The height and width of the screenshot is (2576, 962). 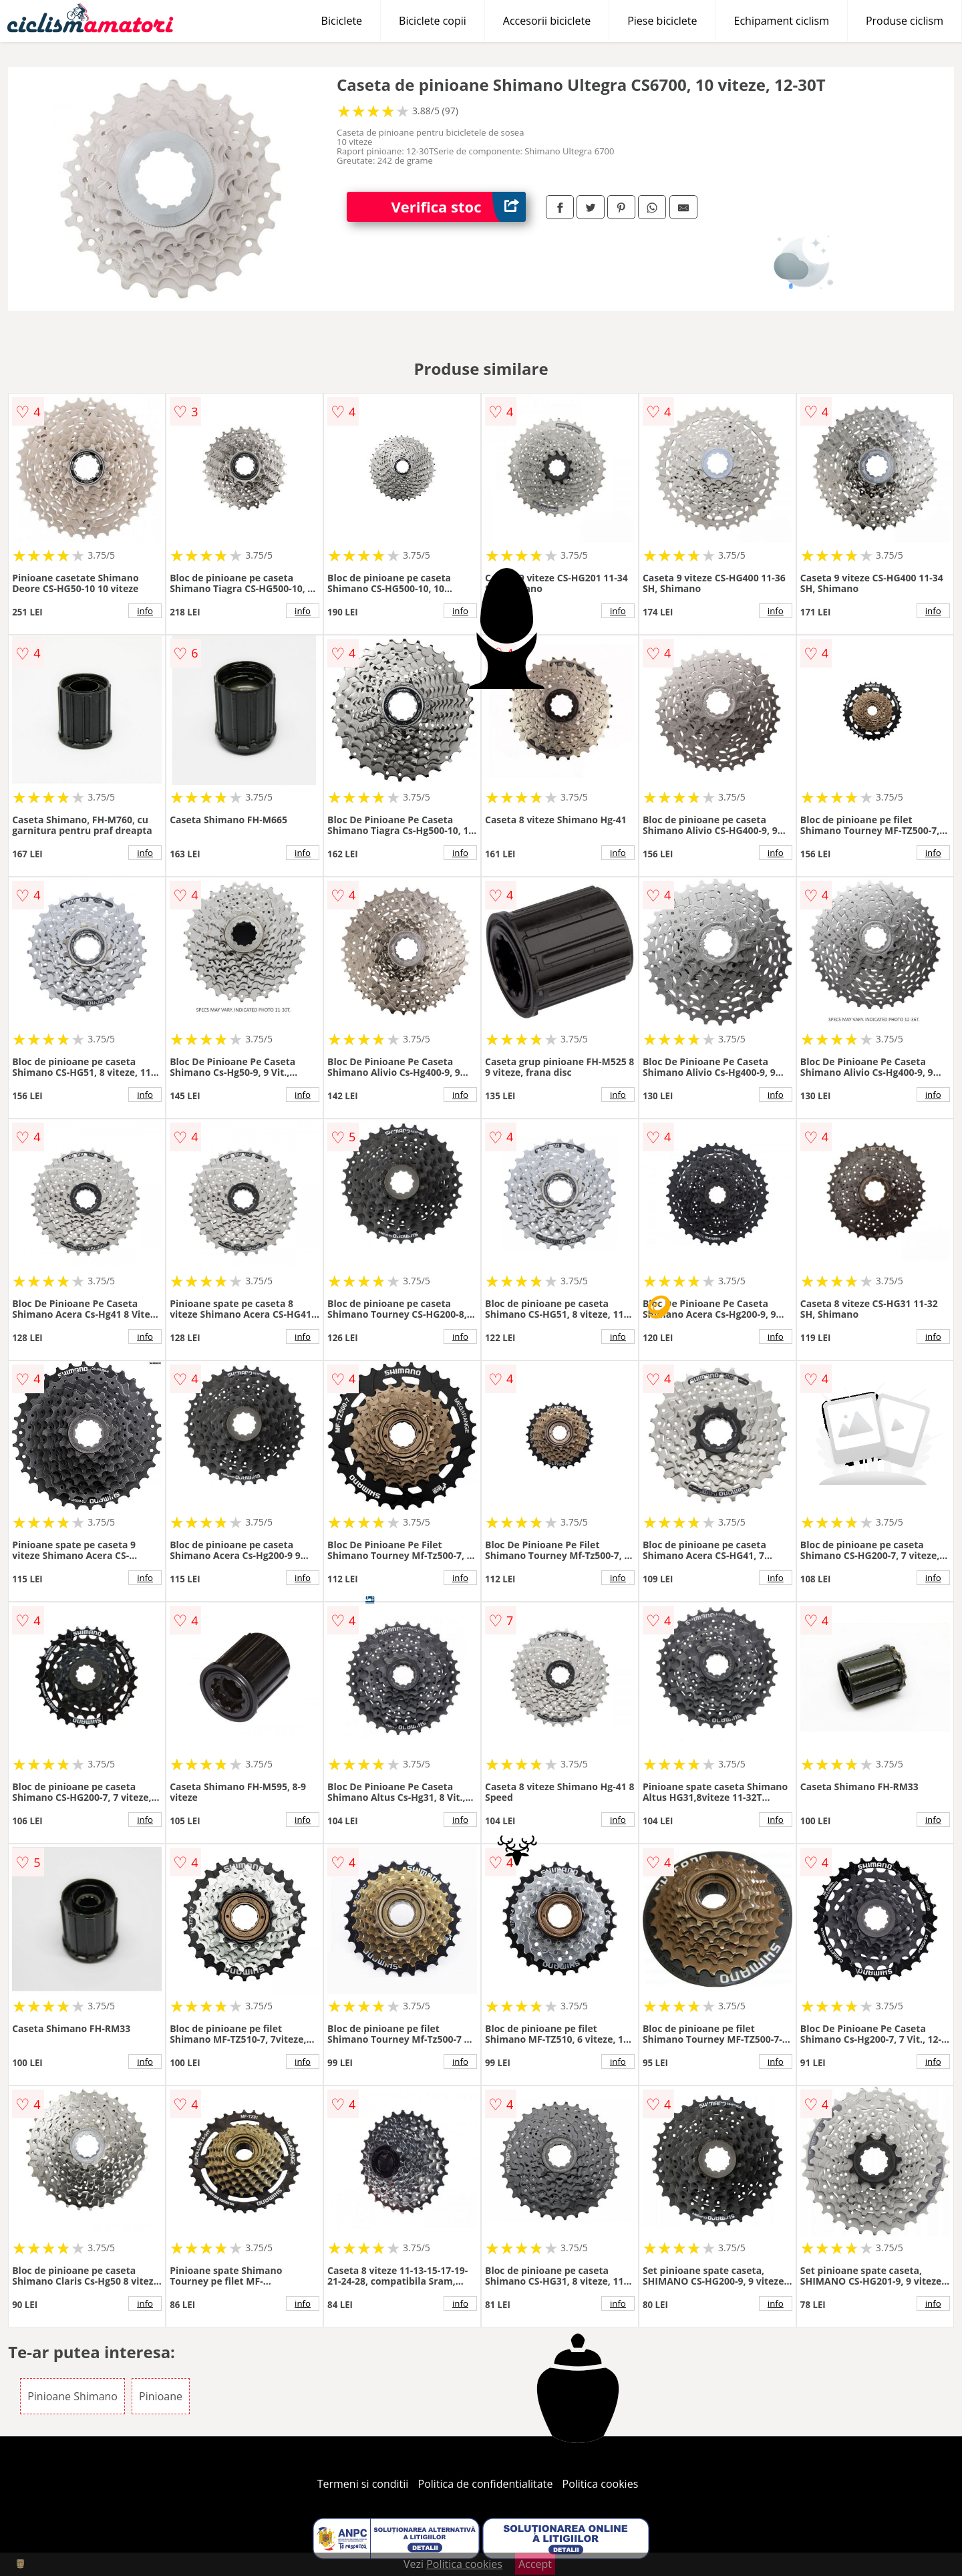 I want to click on wildlife or nature category indicator, so click(x=517, y=1850).